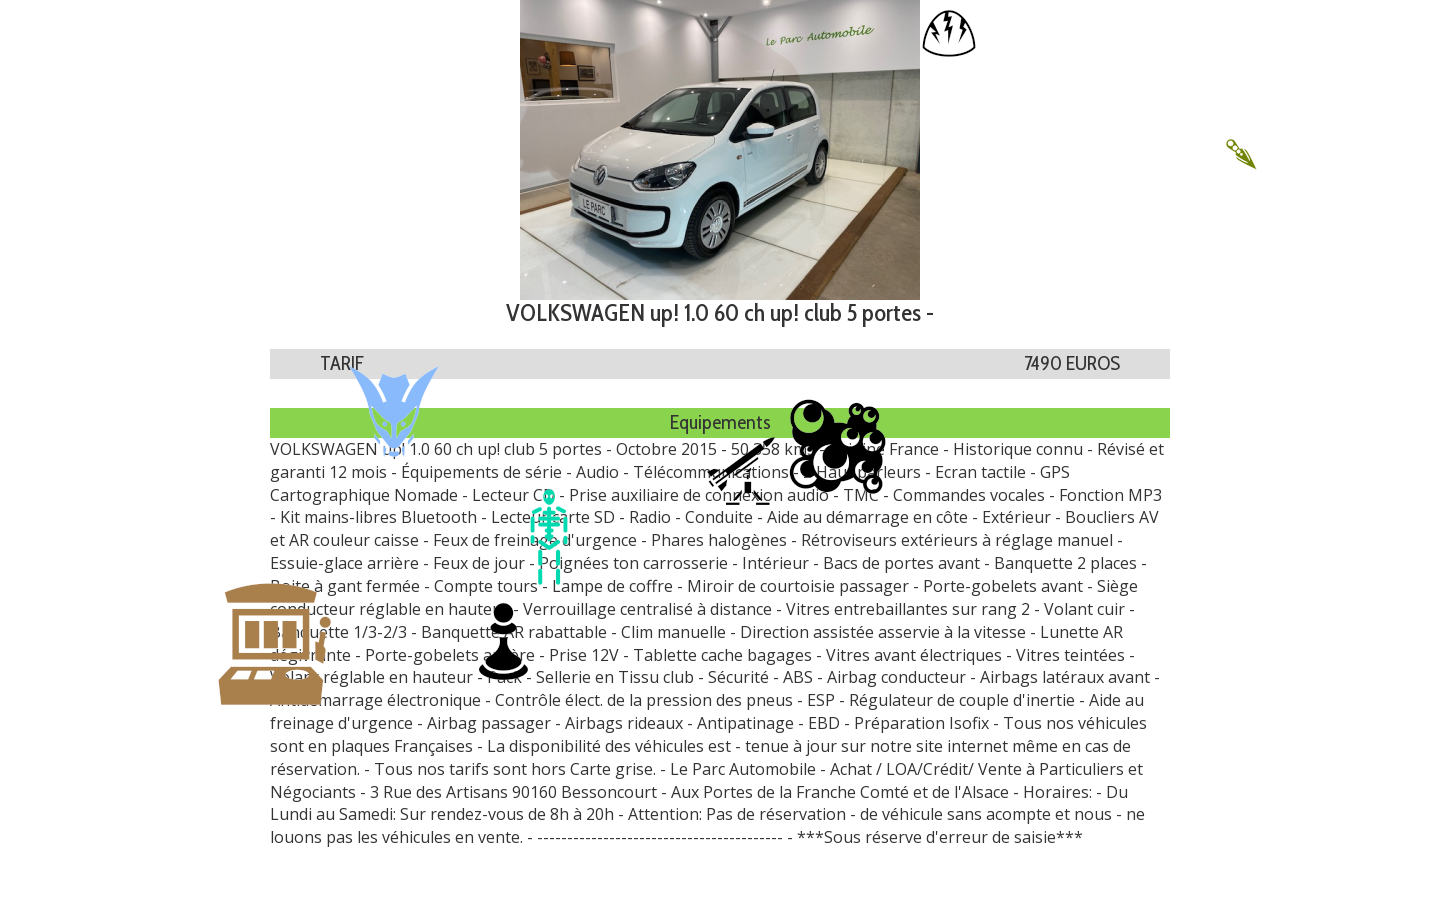 The height and width of the screenshot is (918, 1440). Describe the element at coordinates (1241, 154) in the screenshot. I see `select throwing knife weapon` at that location.